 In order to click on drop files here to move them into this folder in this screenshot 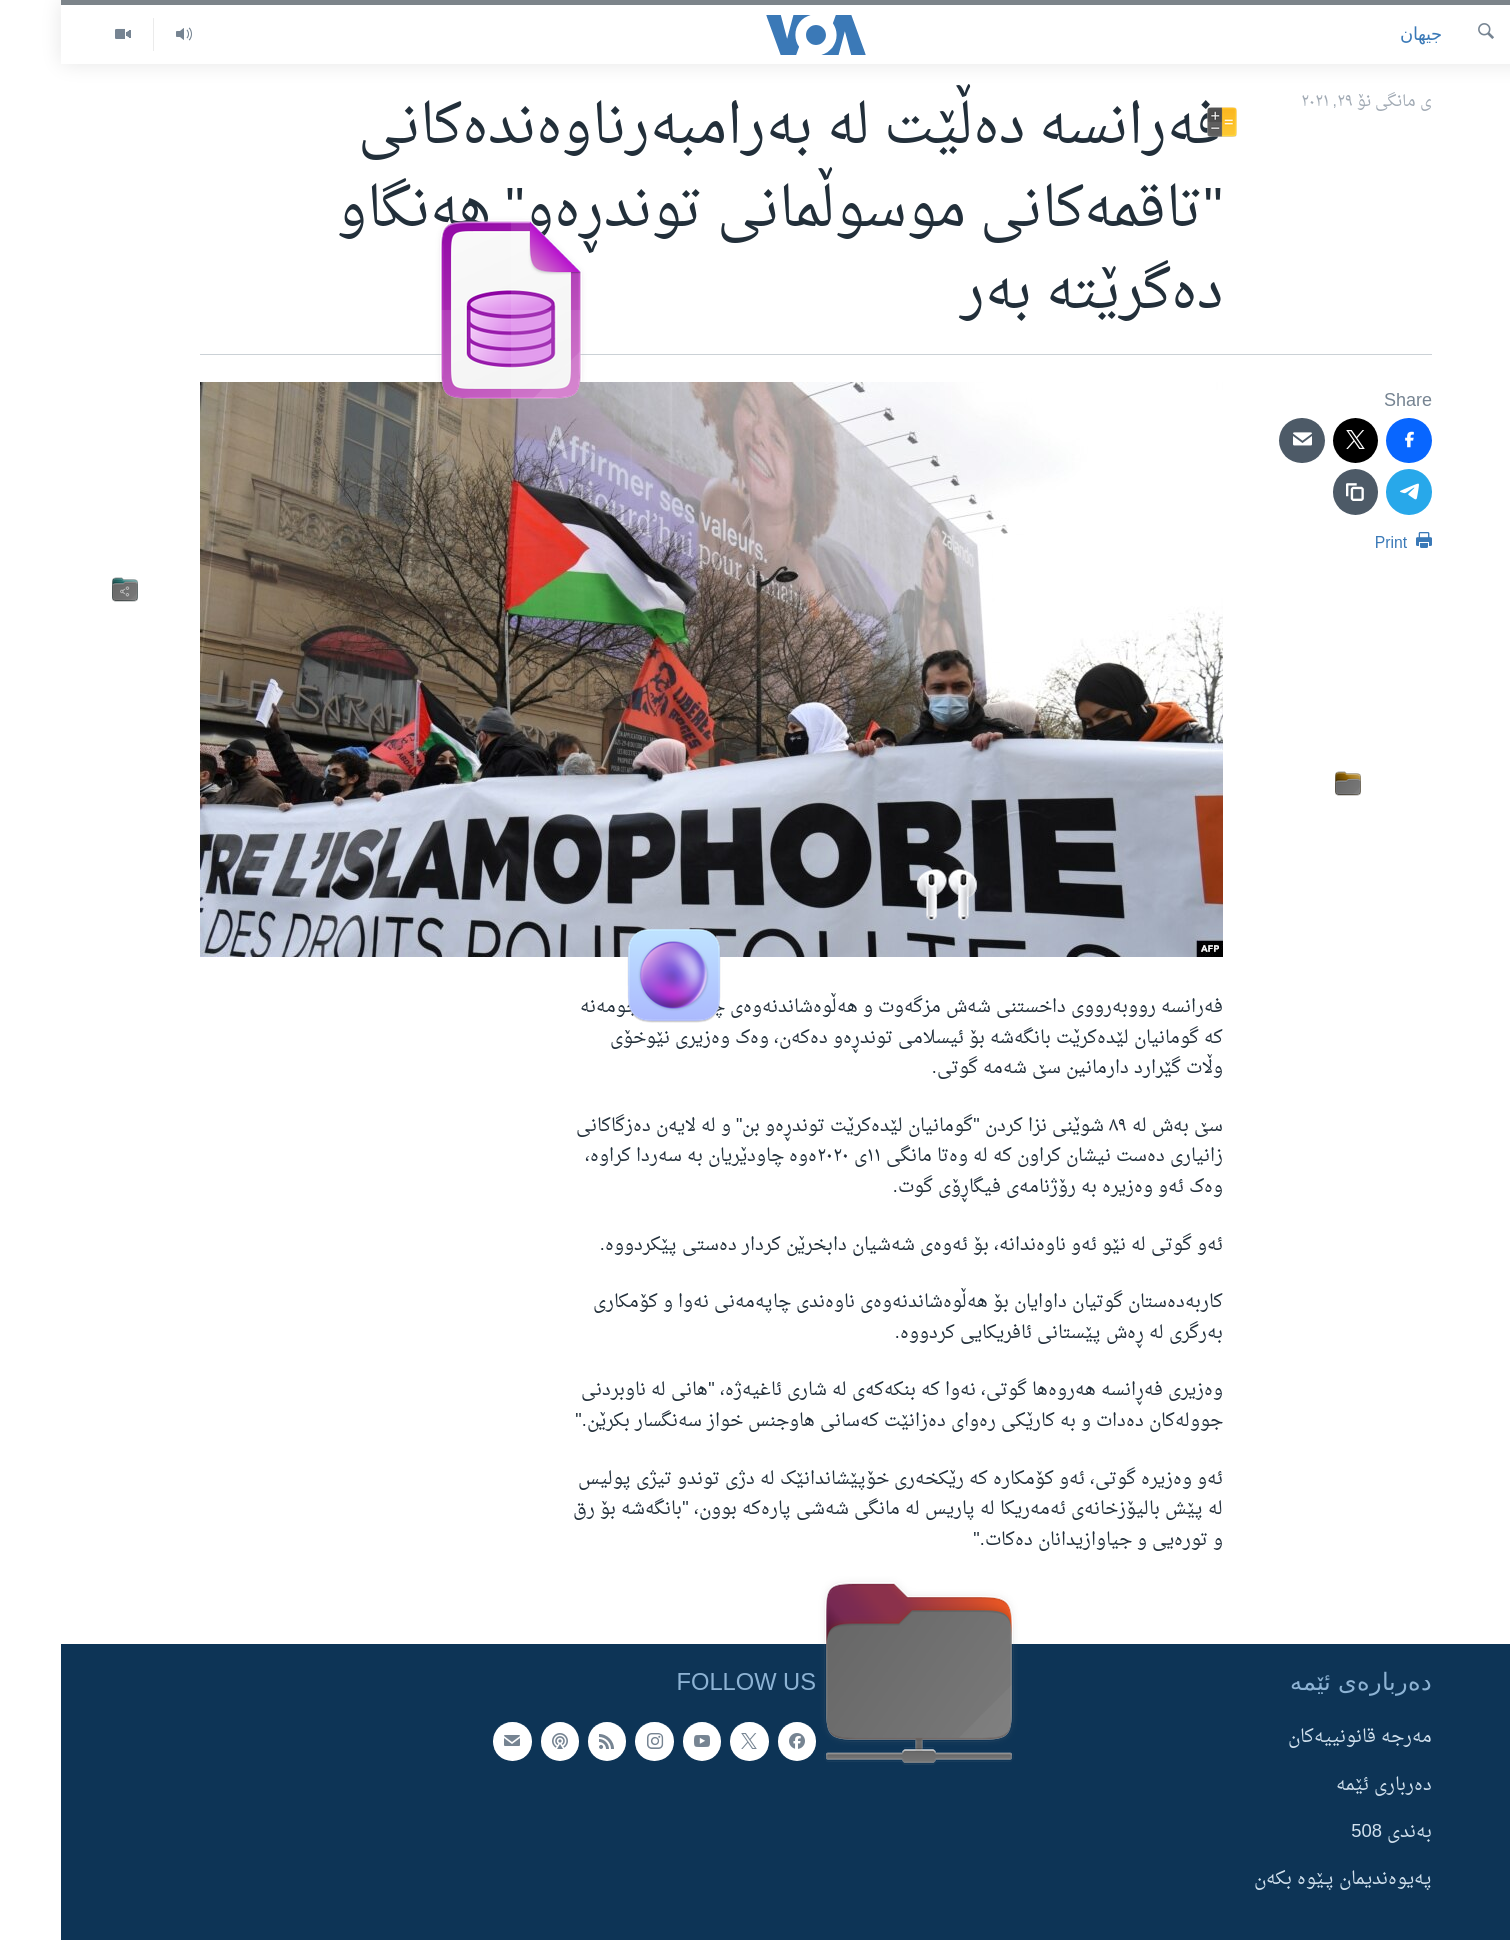, I will do `click(1348, 783)`.